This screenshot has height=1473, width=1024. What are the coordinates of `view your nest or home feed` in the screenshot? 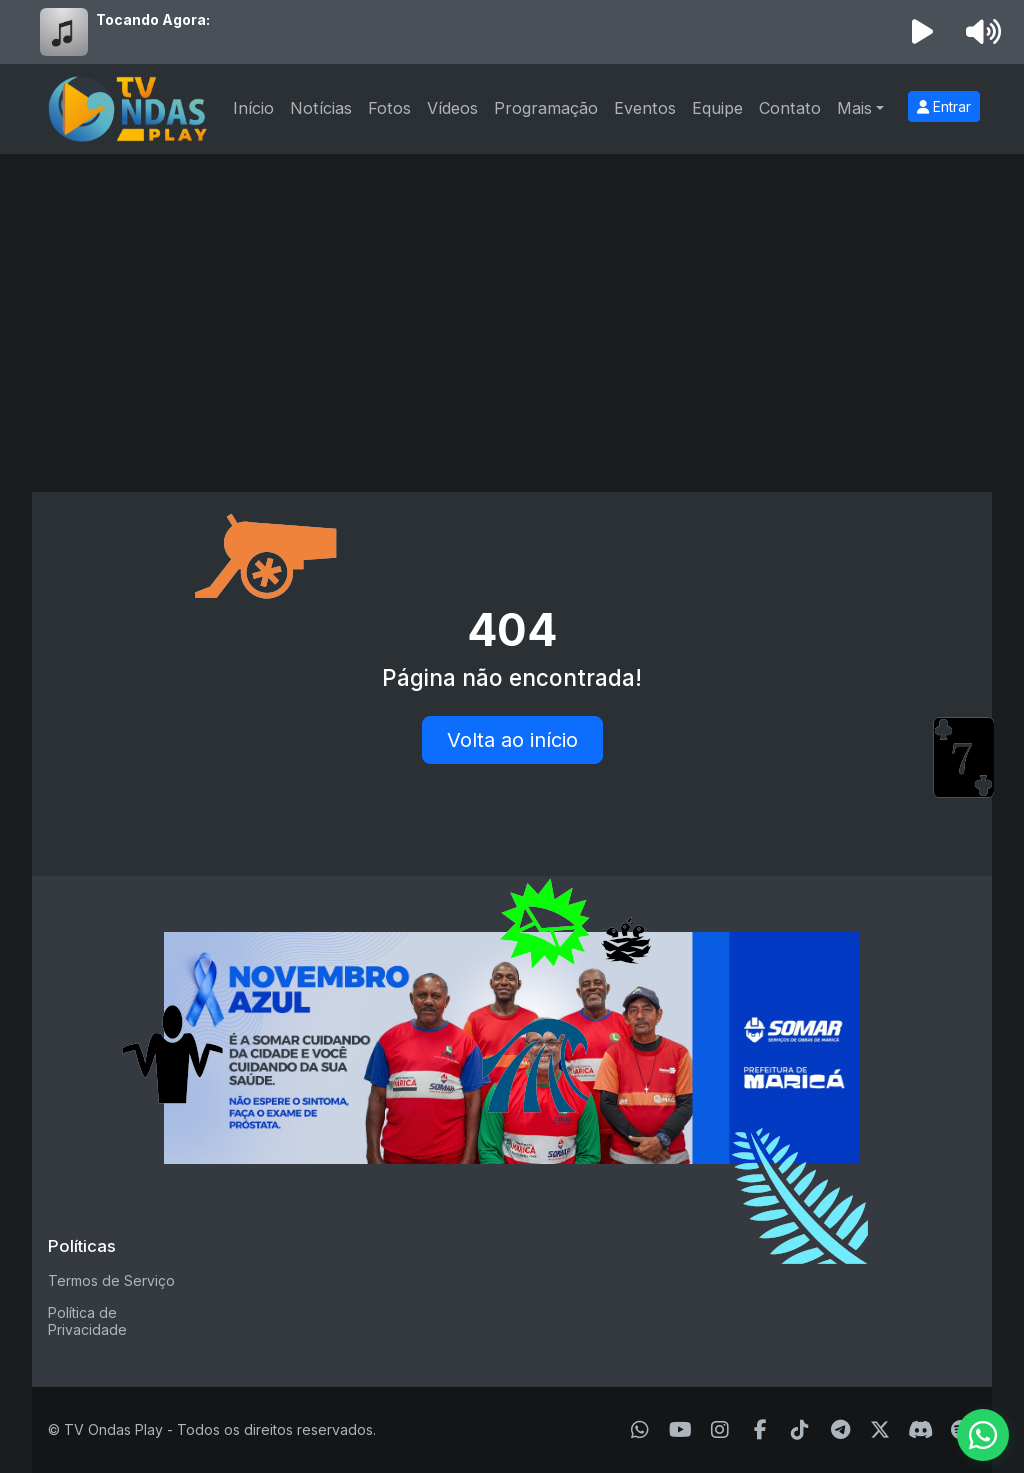 It's located at (625, 939).